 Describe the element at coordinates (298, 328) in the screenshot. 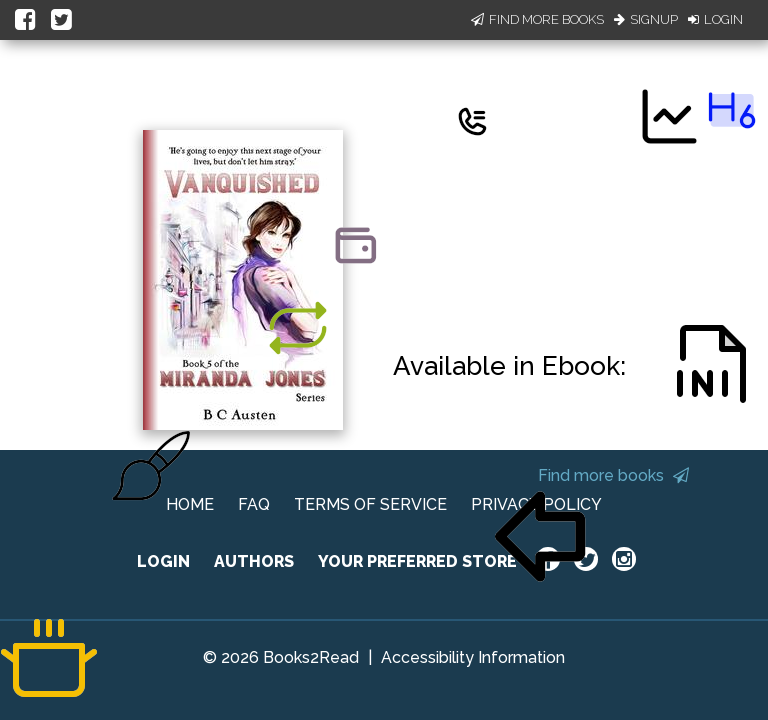

I see `enable repeat mode for media playback` at that location.